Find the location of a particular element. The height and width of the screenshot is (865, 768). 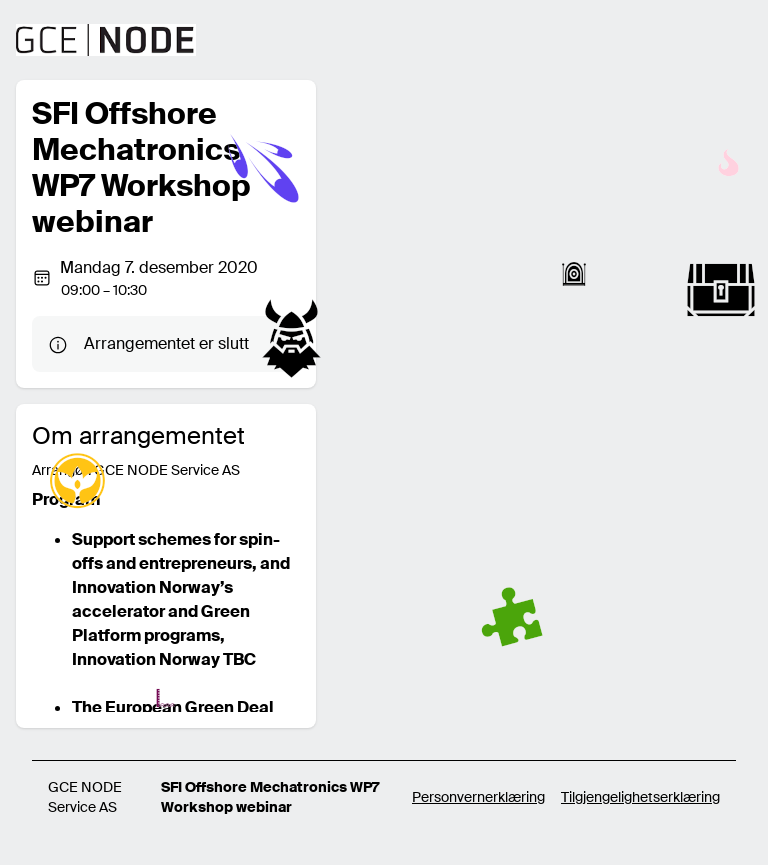

indicates plant growth or gardening feature is located at coordinates (77, 480).